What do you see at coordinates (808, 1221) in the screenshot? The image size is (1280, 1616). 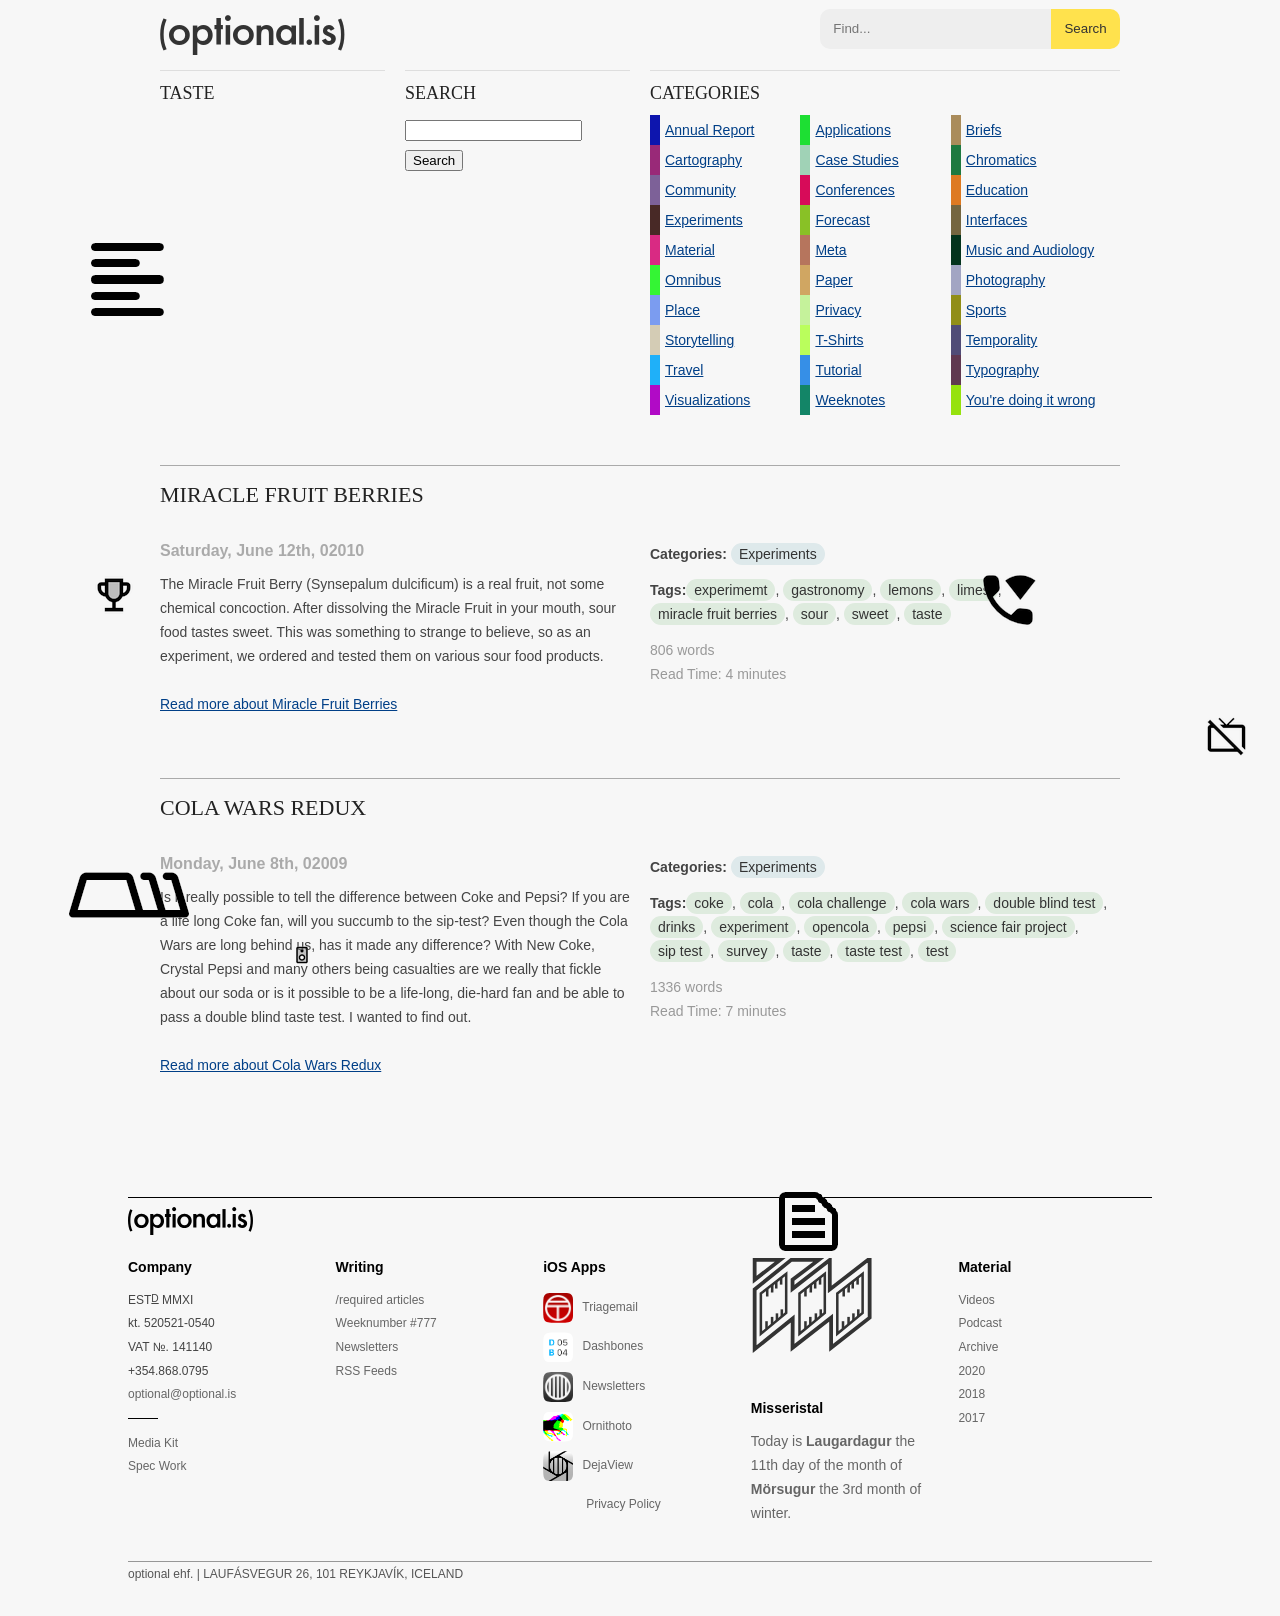 I see `view text document or note` at bounding box center [808, 1221].